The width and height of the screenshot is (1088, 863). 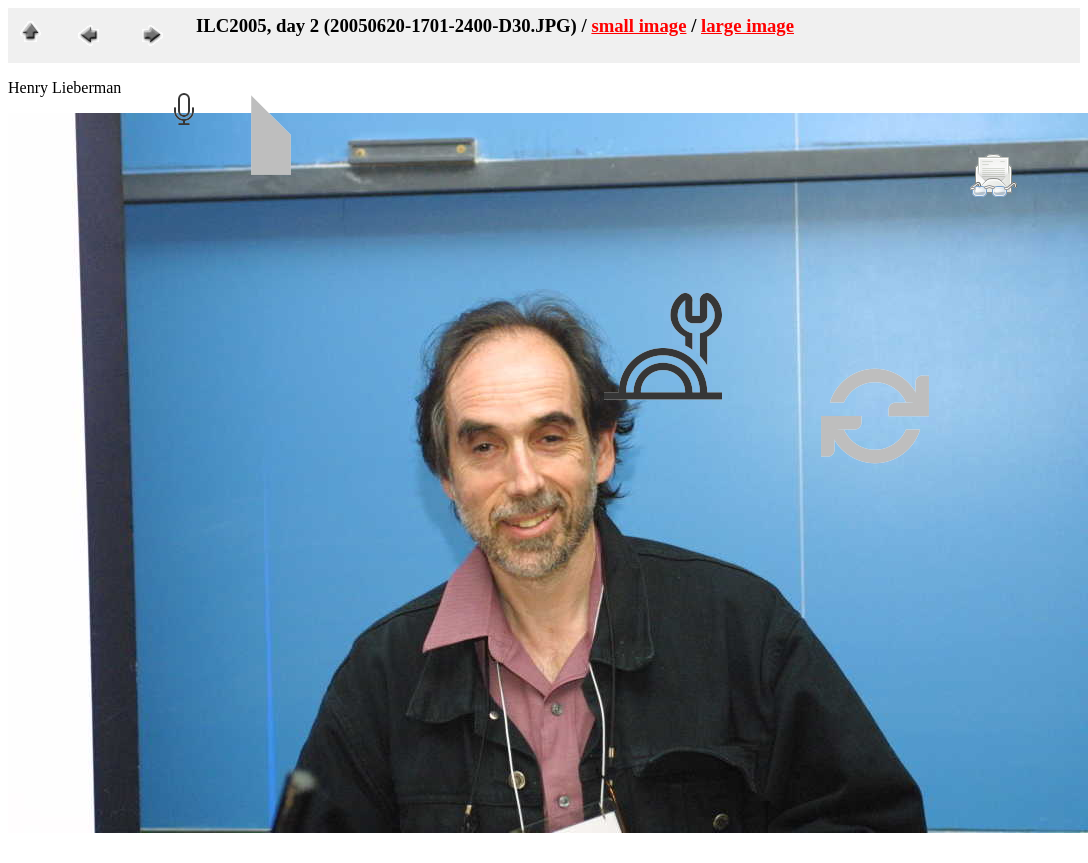 I want to click on mark email as read, so click(x=994, y=174).